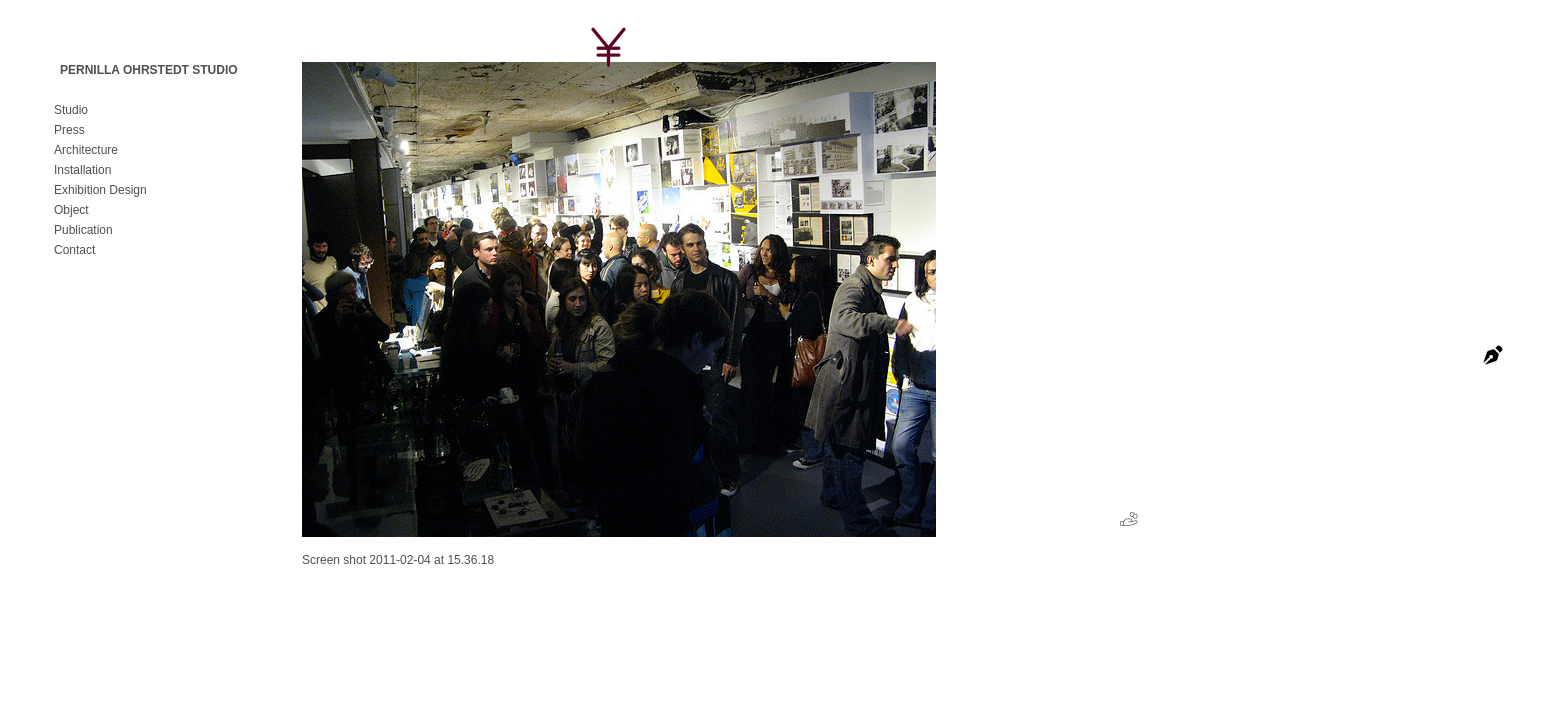 Image resolution: width=1568 pixels, height=720 pixels. I want to click on access writing or editing tools, so click(1493, 355).